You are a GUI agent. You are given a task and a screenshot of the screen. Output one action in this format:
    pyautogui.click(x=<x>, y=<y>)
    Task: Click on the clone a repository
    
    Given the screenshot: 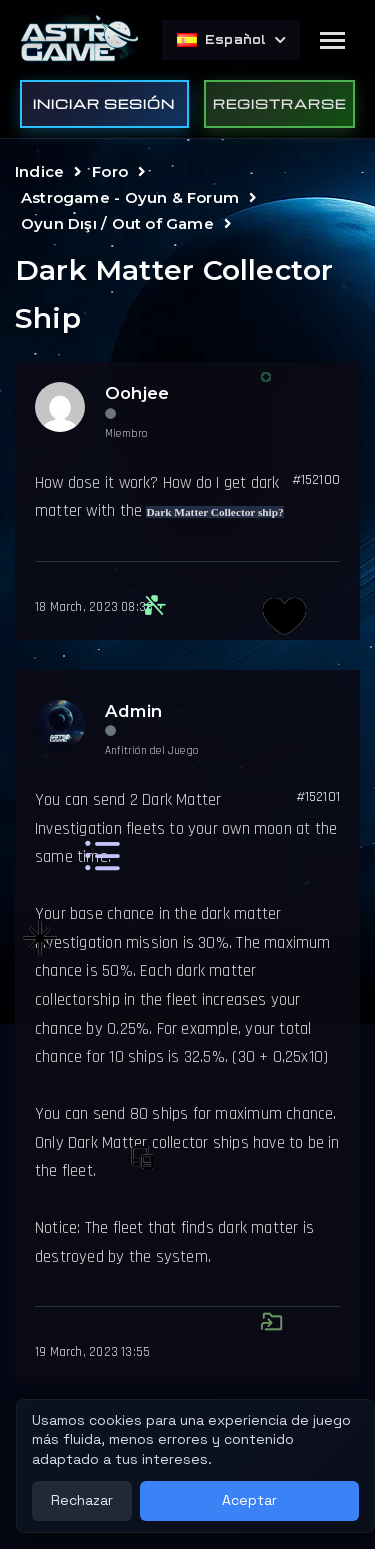 What is the action you would take?
    pyautogui.click(x=141, y=1157)
    